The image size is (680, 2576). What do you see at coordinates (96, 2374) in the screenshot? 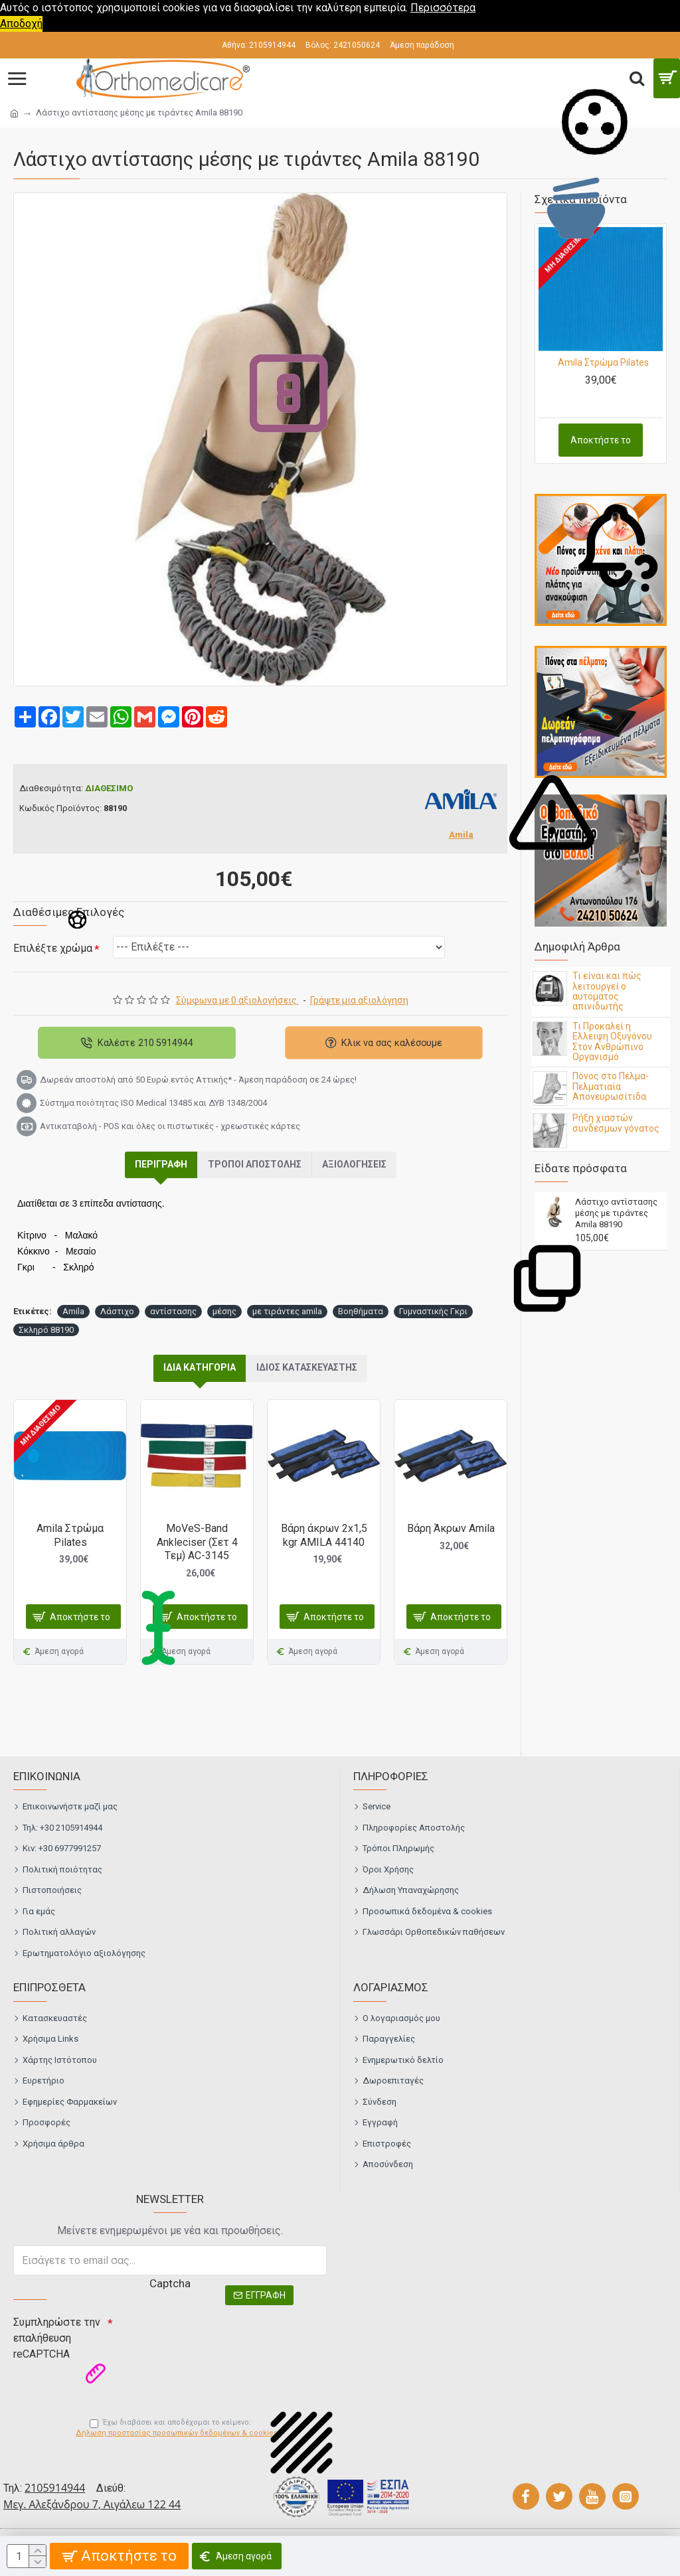
I see `browse bakery or bread products` at bounding box center [96, 2374].